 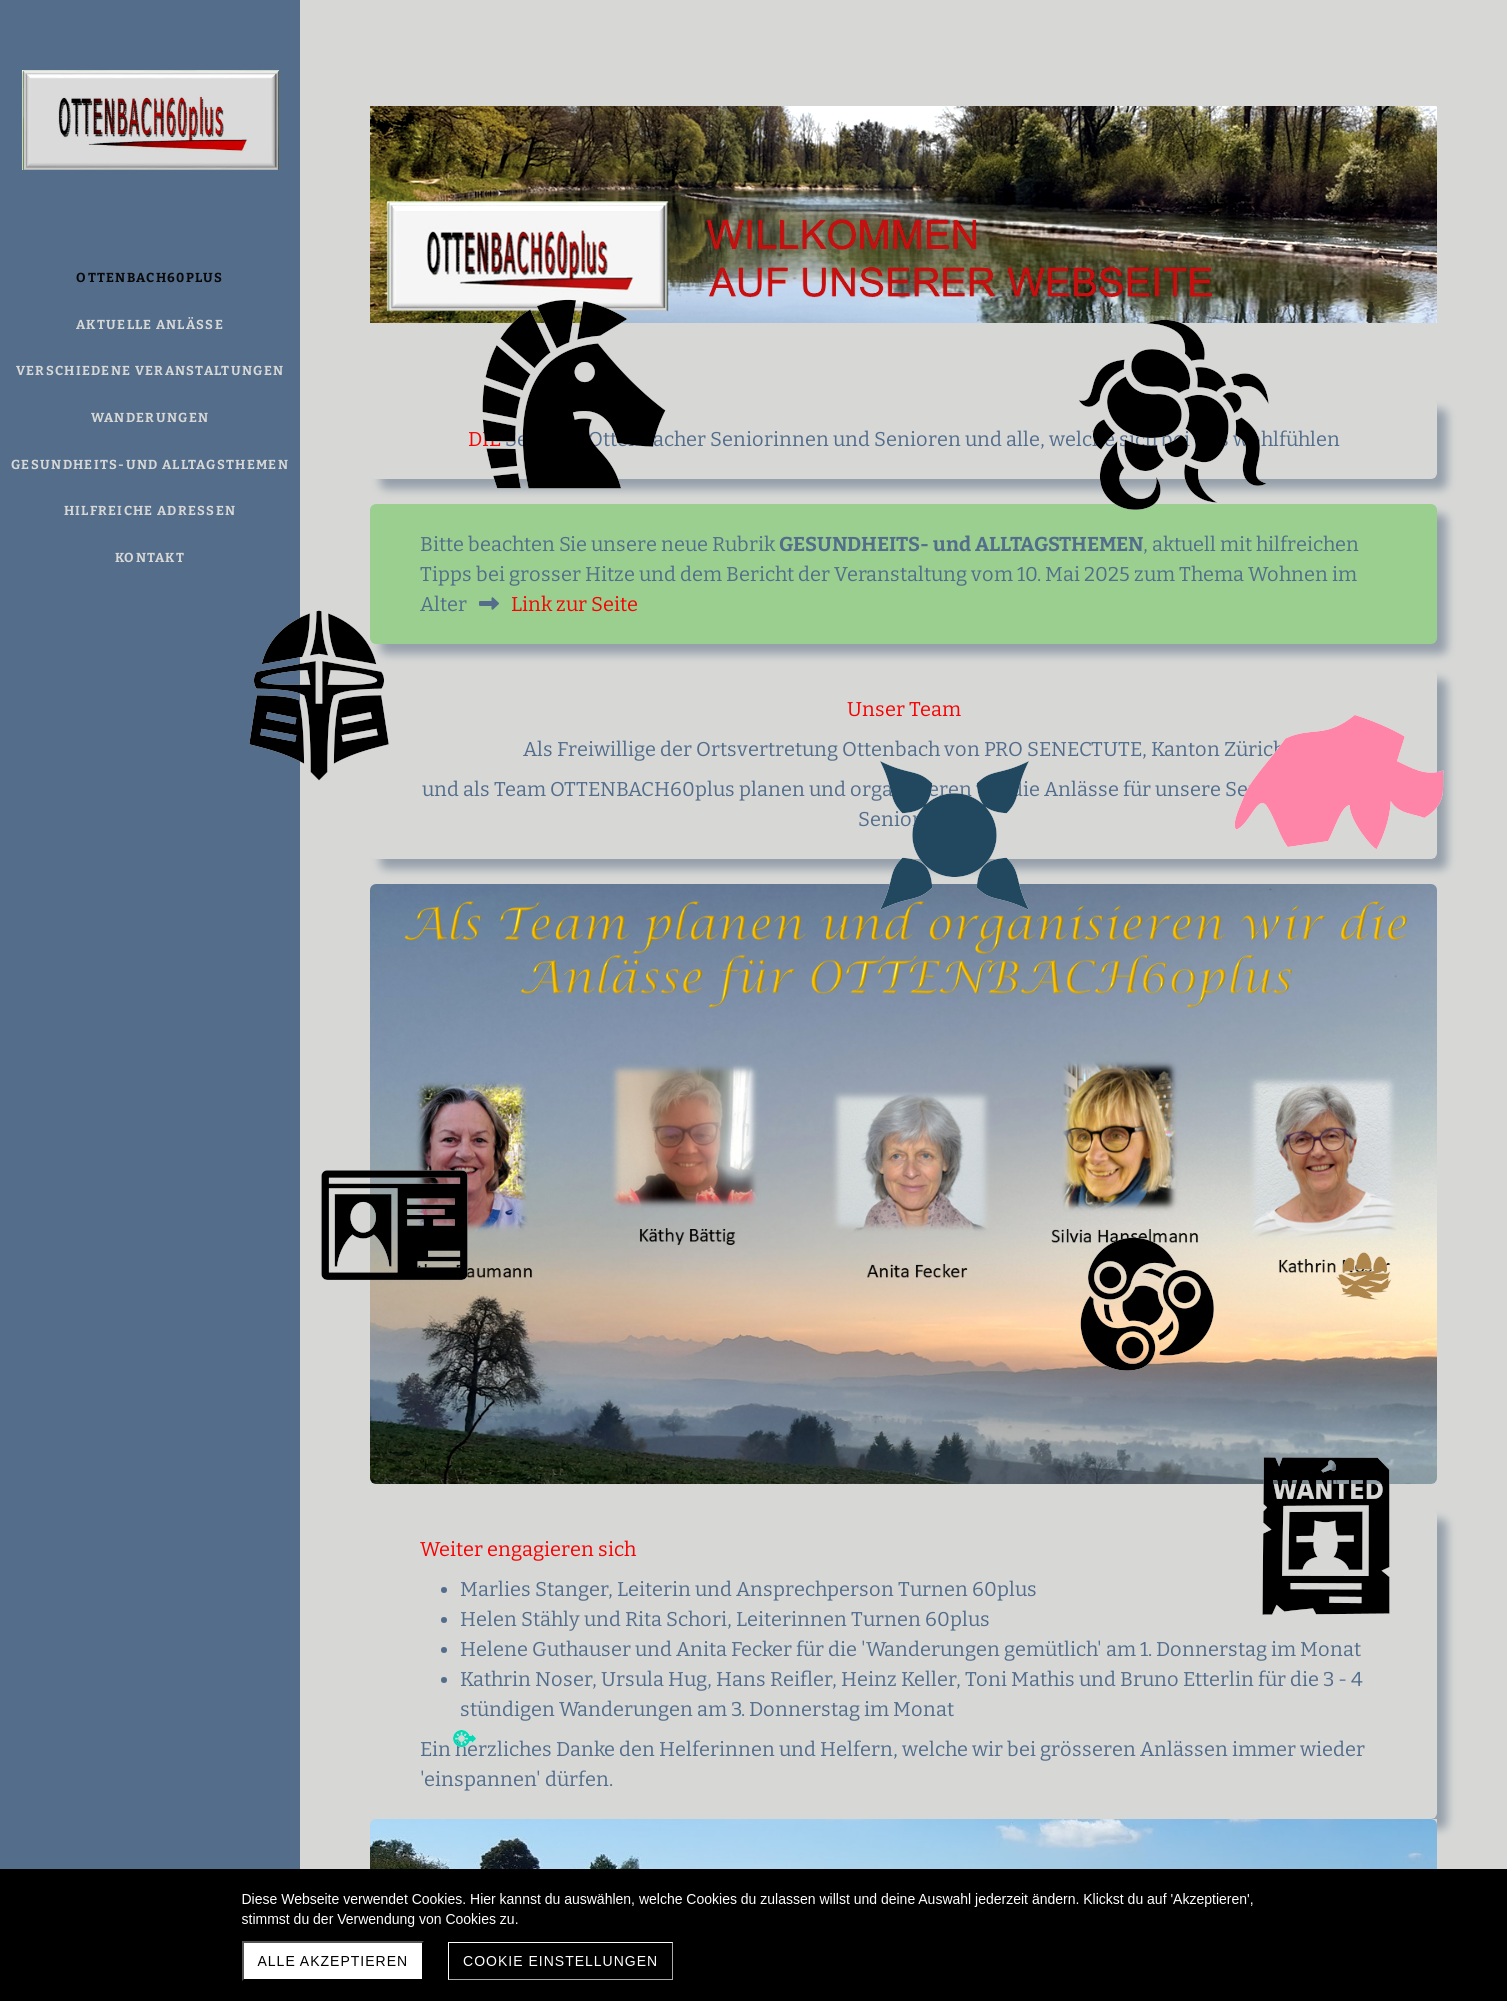 What do you see at coordinates (1147, 1304) in the screenshot?
I see `represents balance or harmony in gameplay` at bounding box center [1147, 1304].